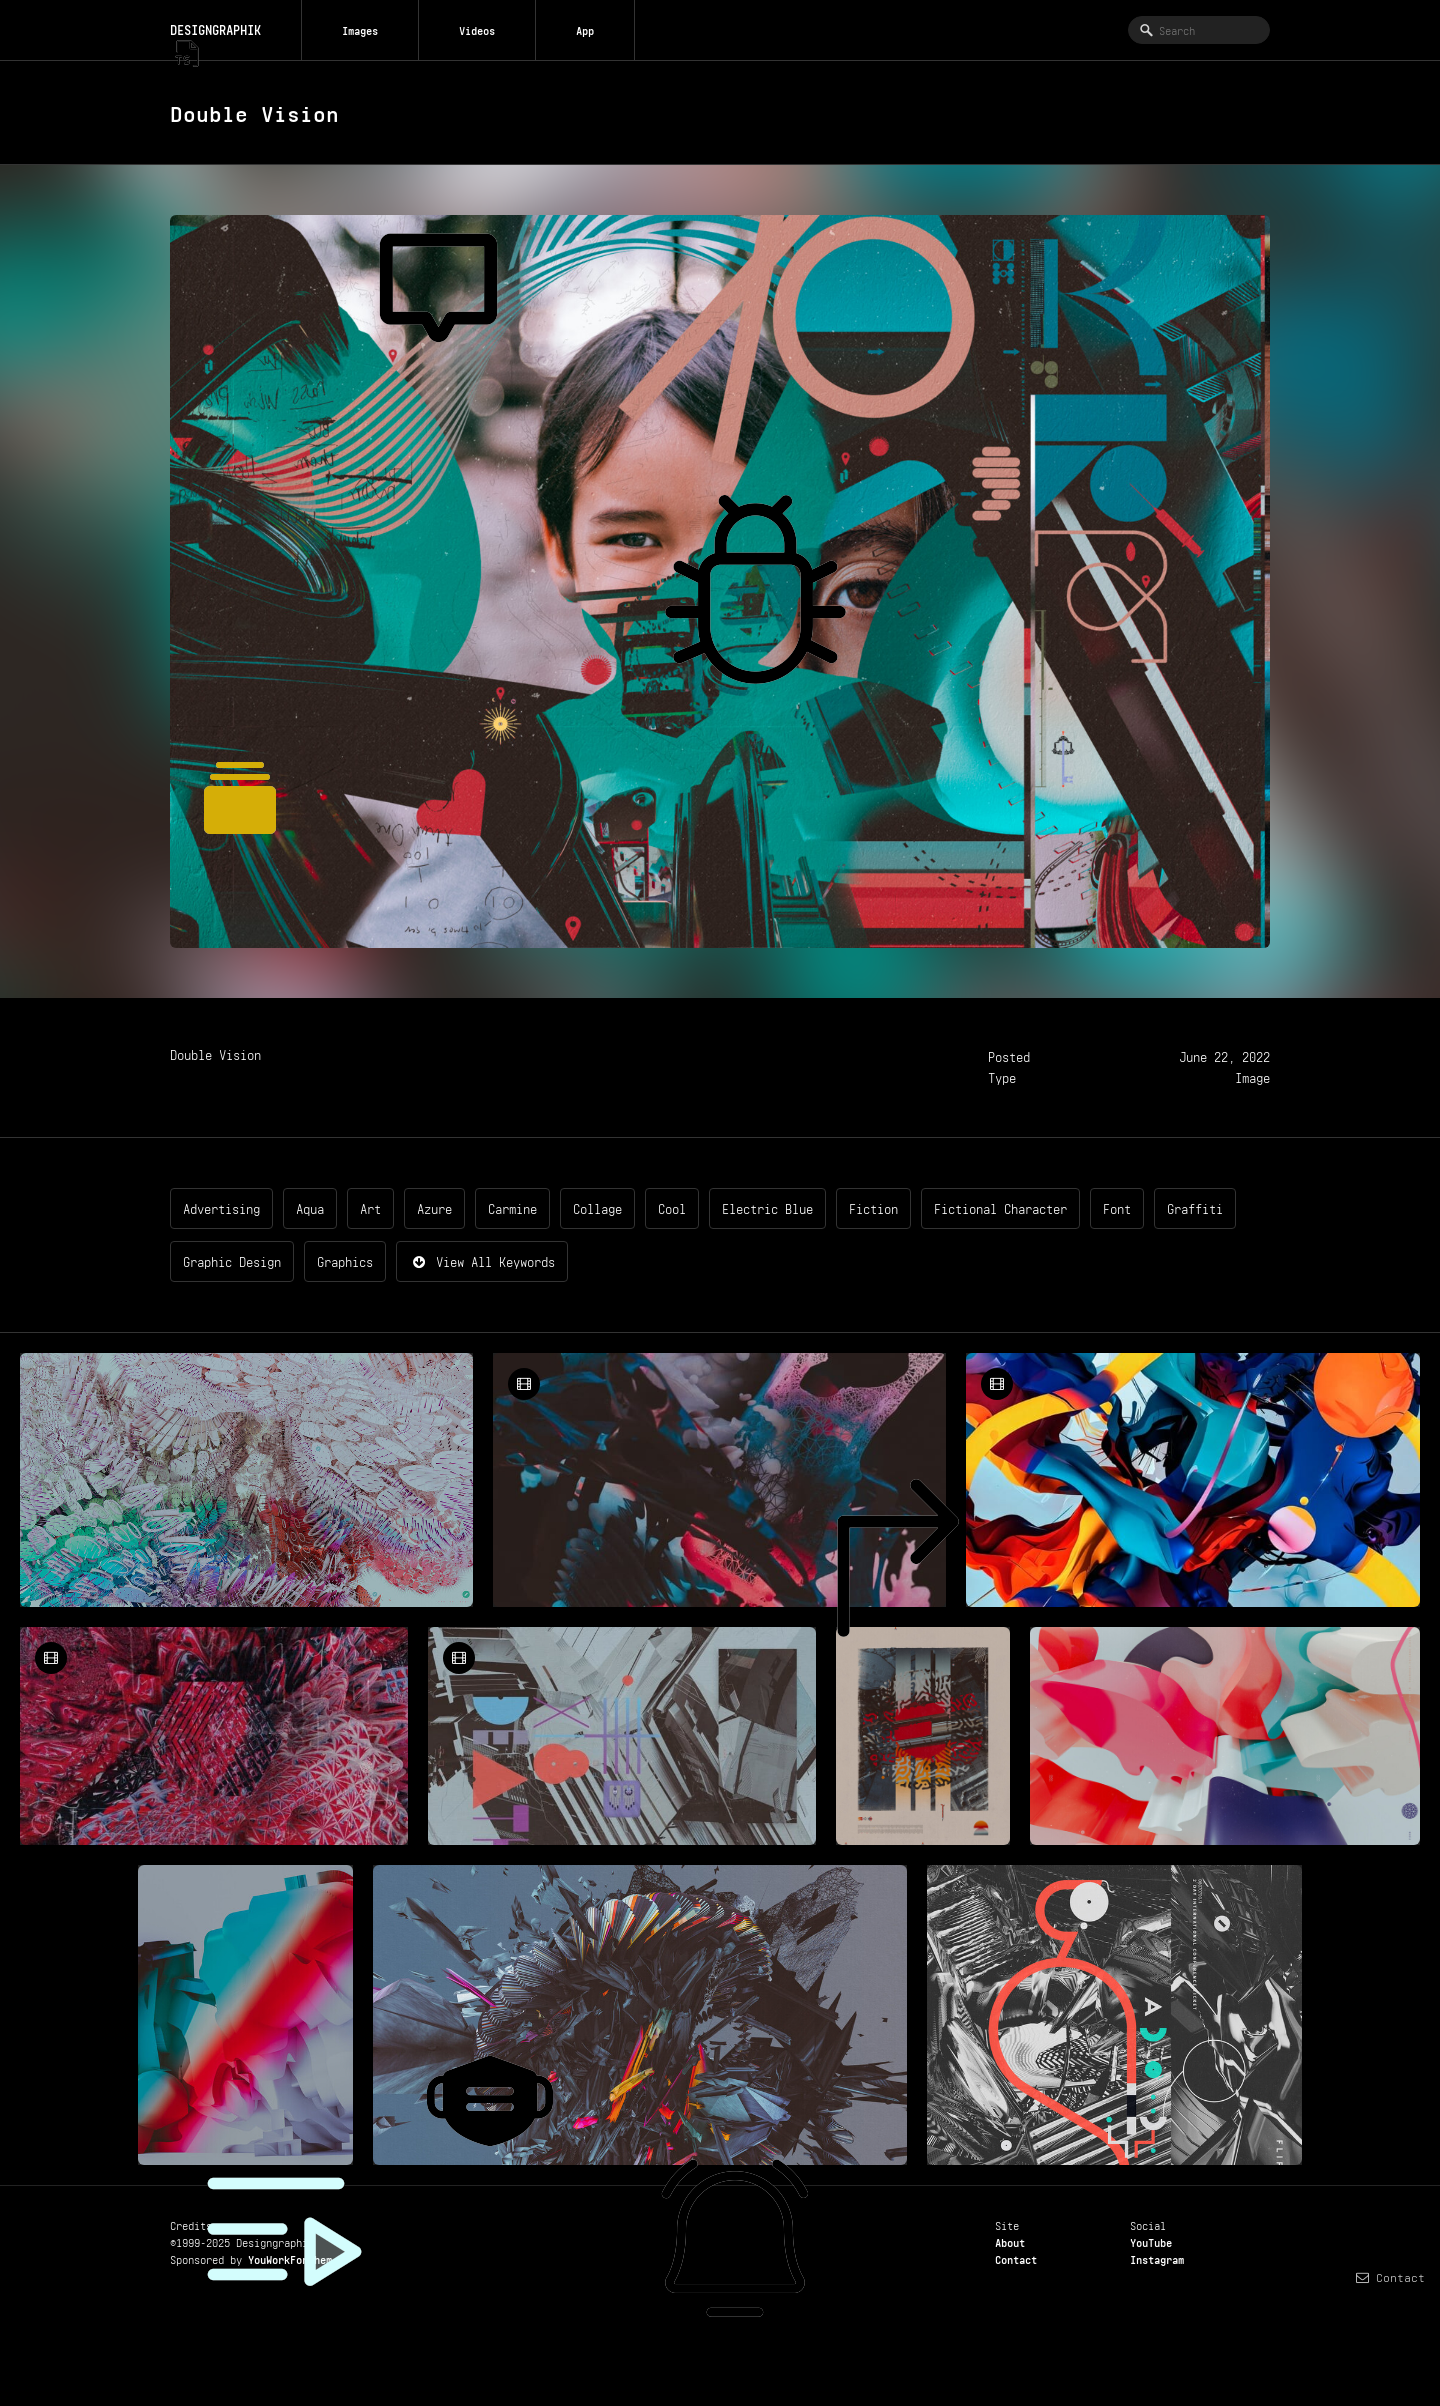 The width and height of the screenshot is (1440, 2406). I want to click on report a bug or issue, so click(755, 593).